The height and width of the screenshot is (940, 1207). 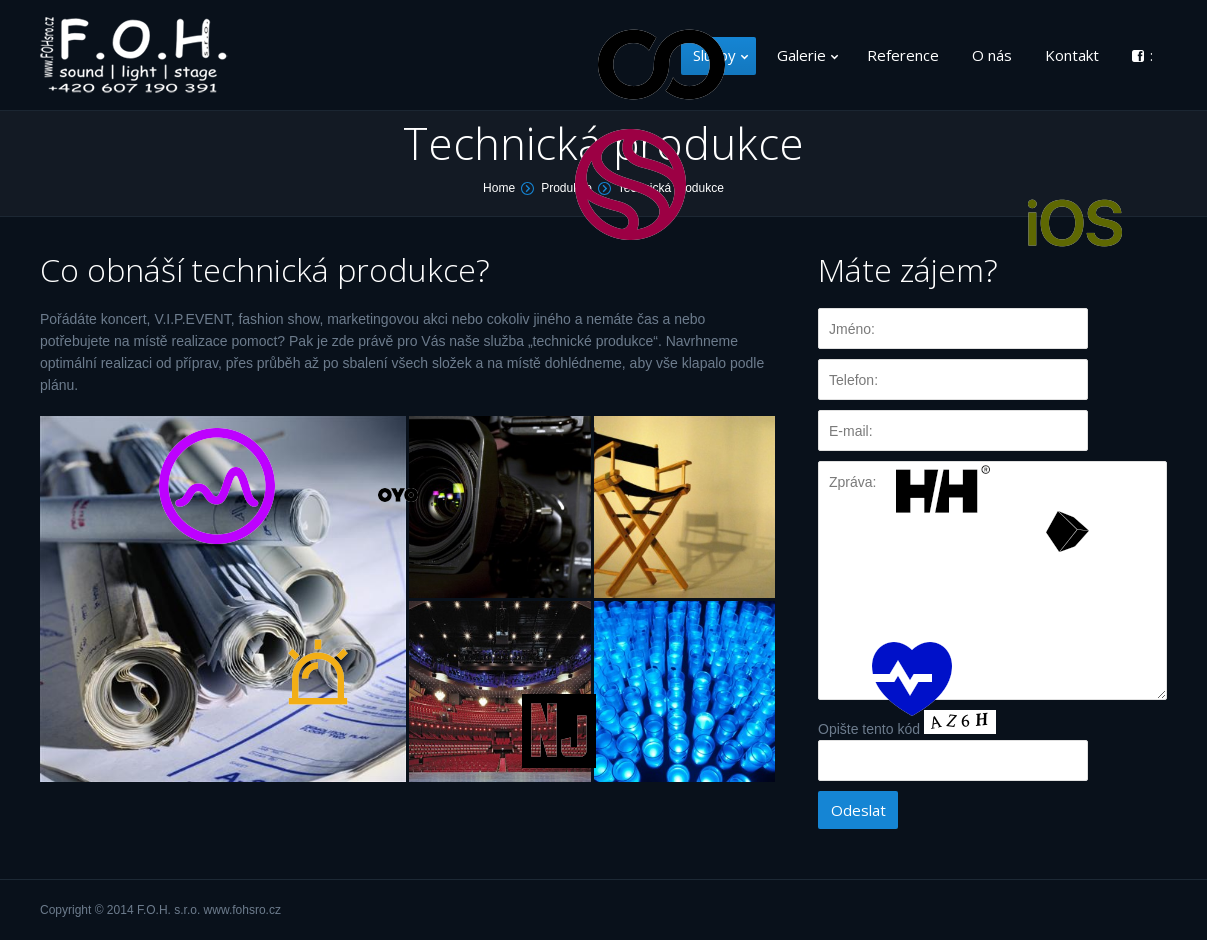 I want to click on visit the Helly Hansen website, so click(x=943, y=489).